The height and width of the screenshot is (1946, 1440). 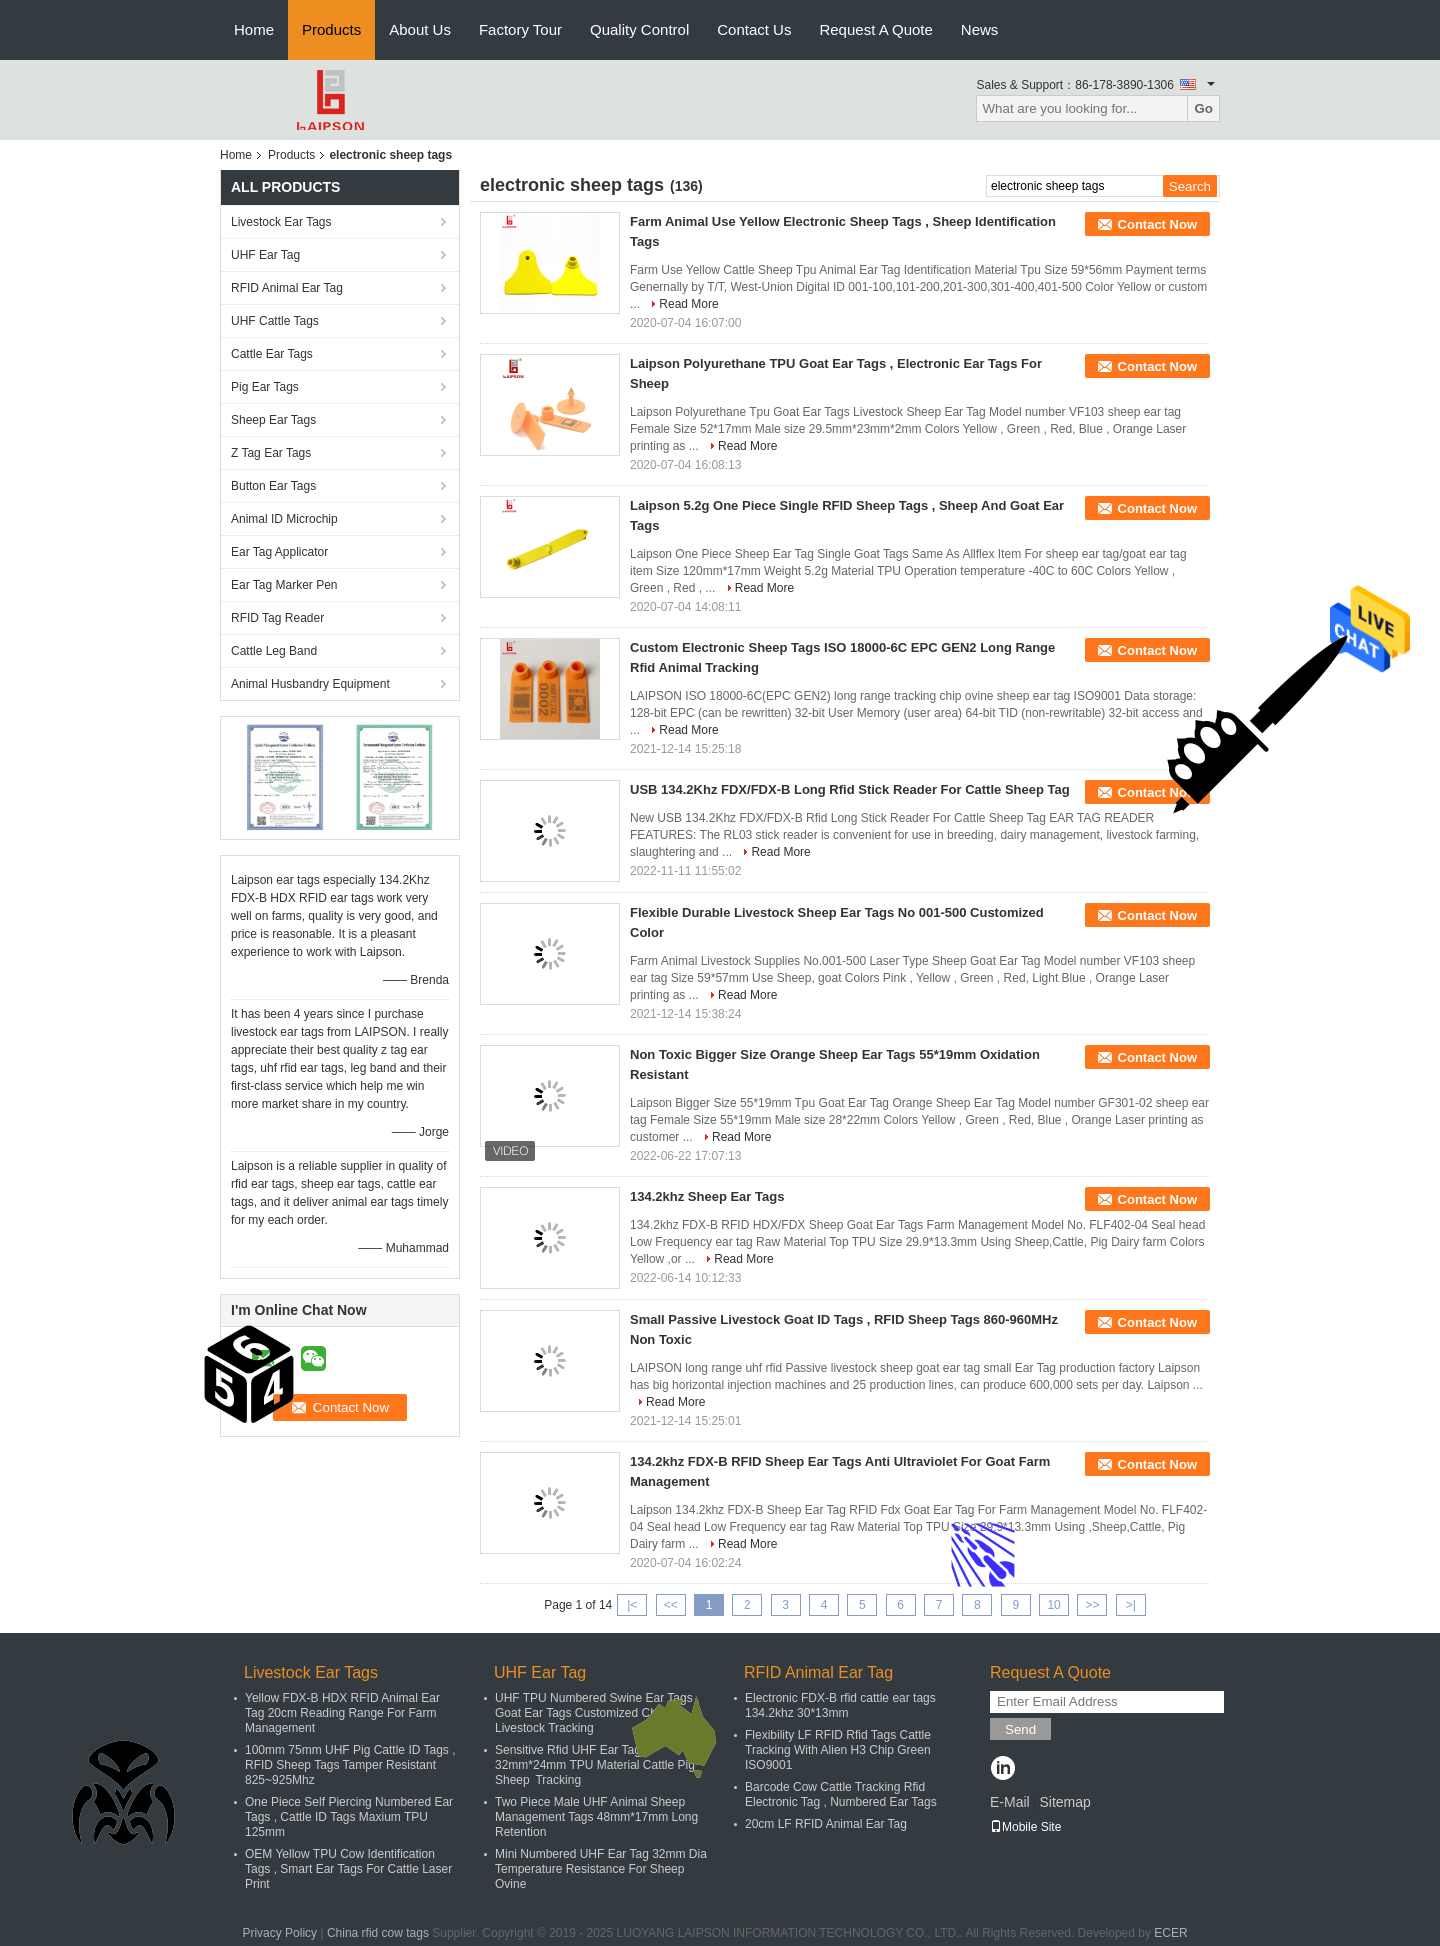 I want to click on select australia as your region, so click(x=674, y=1737).